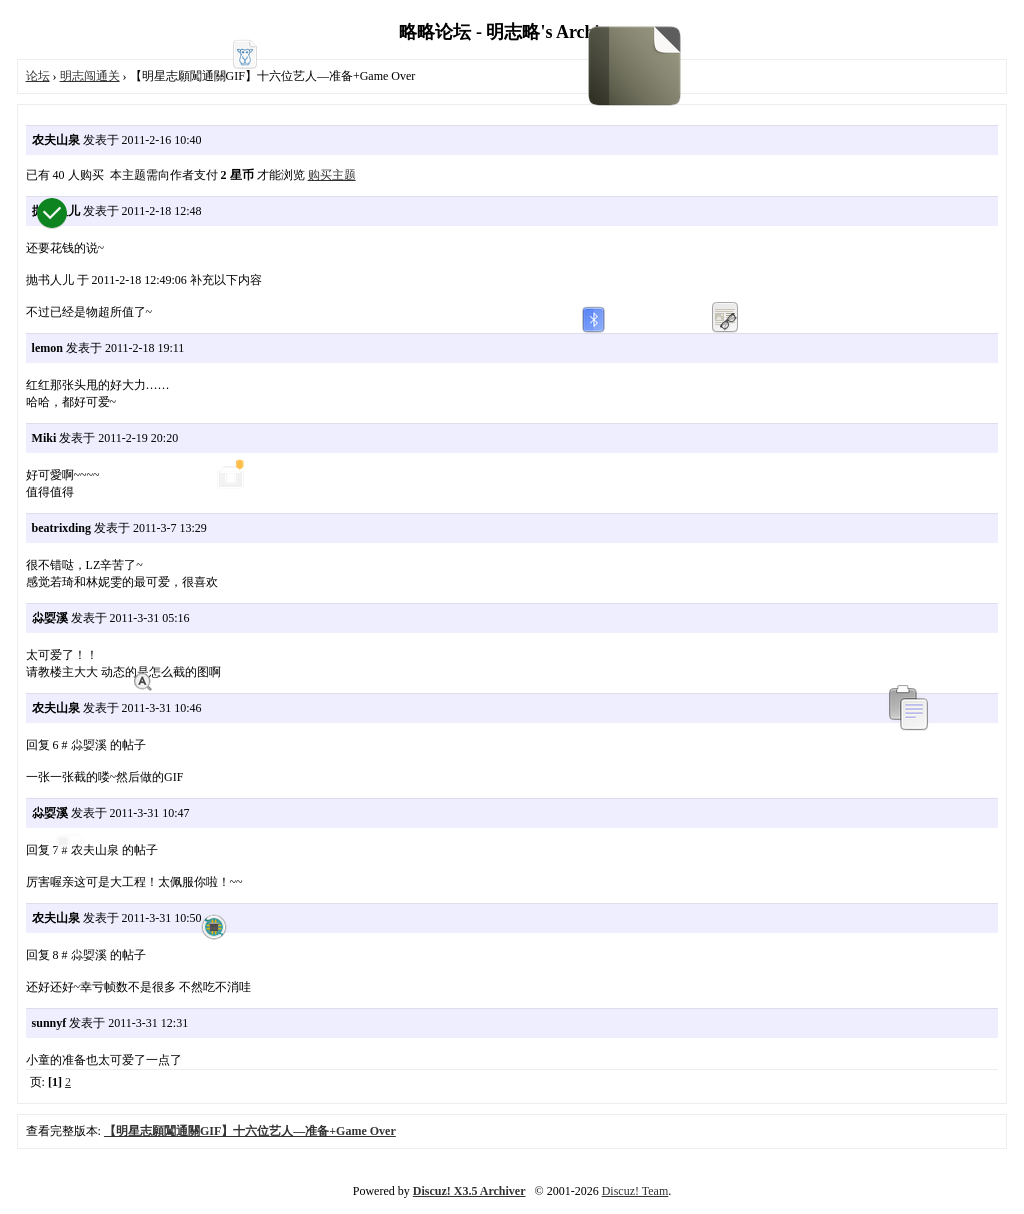 The width and height of the screenshot is (1024, 1214). What do you see at coordinates (725, 317) in the screenshot?
I see `open office or productivity applications` at bounding box center [725, 317].